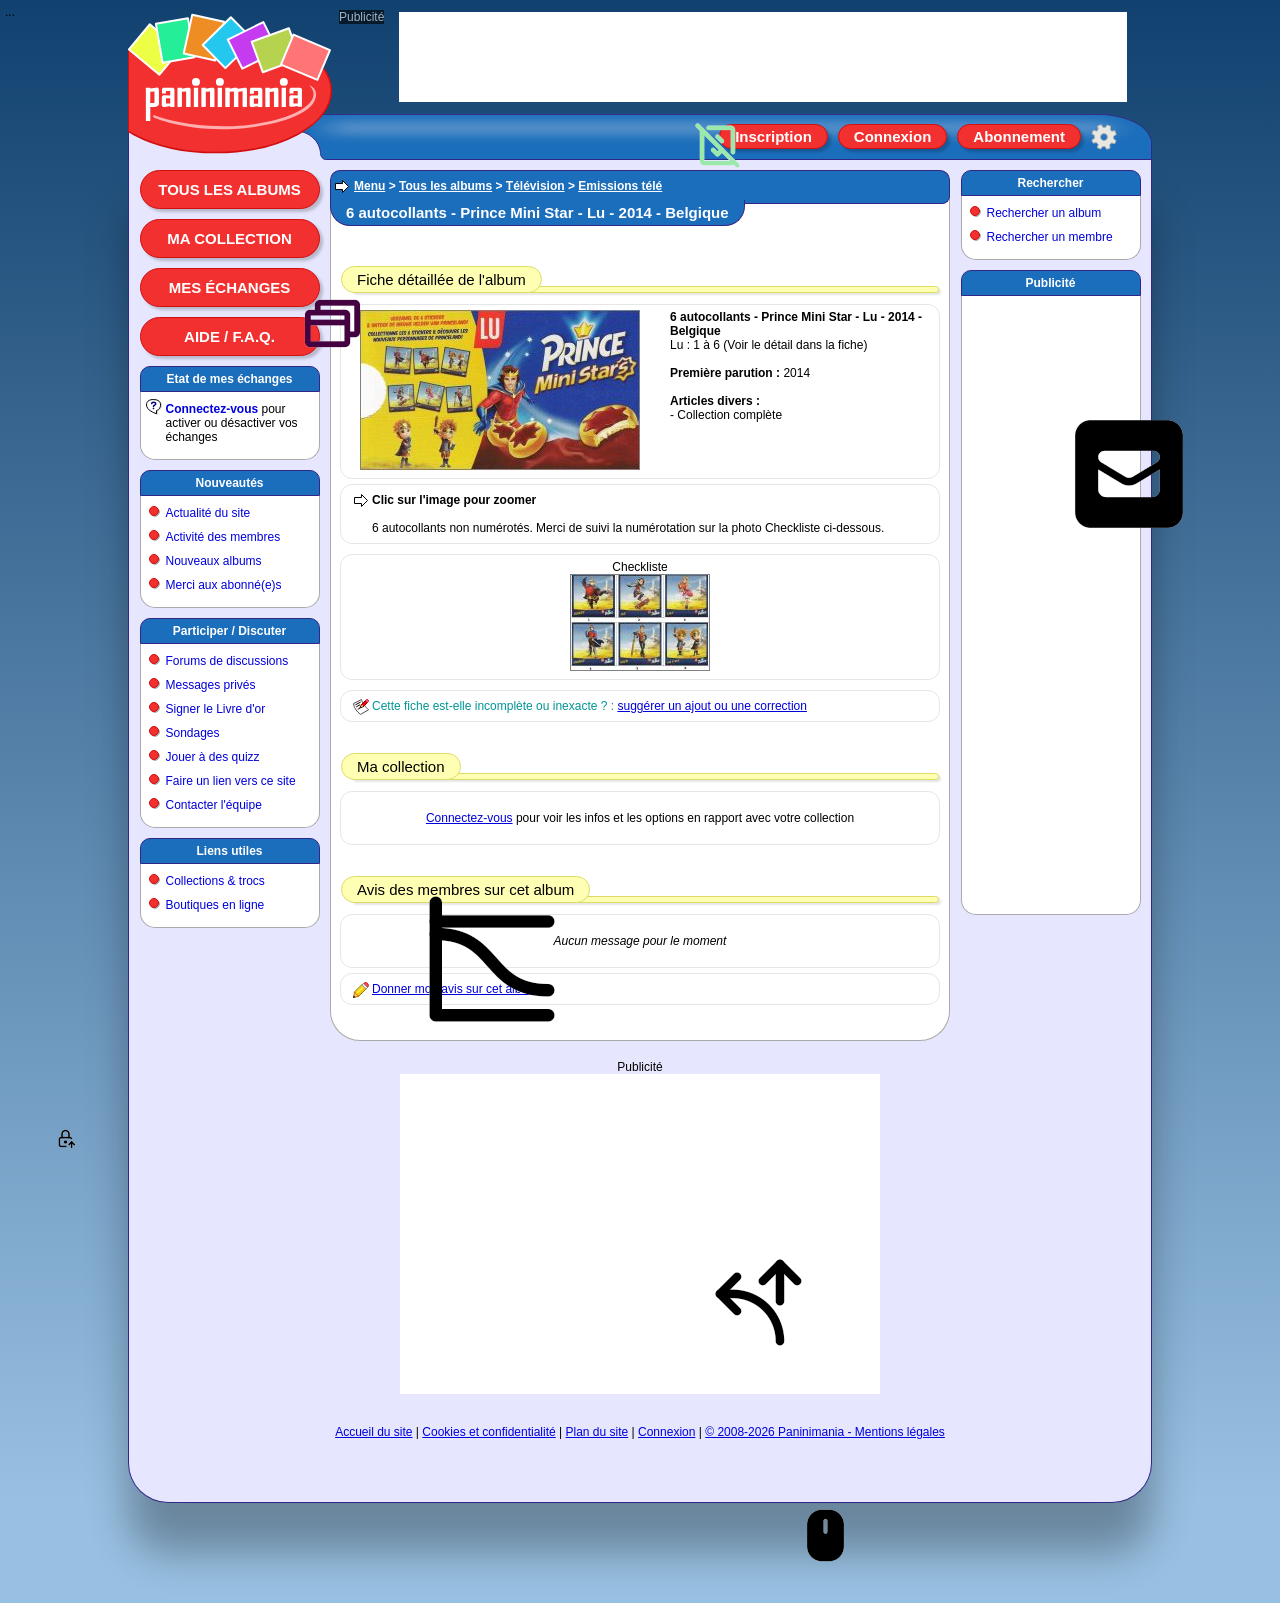 This screenshot has width=1280, height=1603. What do you see at coordinates (332, 323) in the screenshot?
I see `view open browser windows` at bounding box center [332, 323].